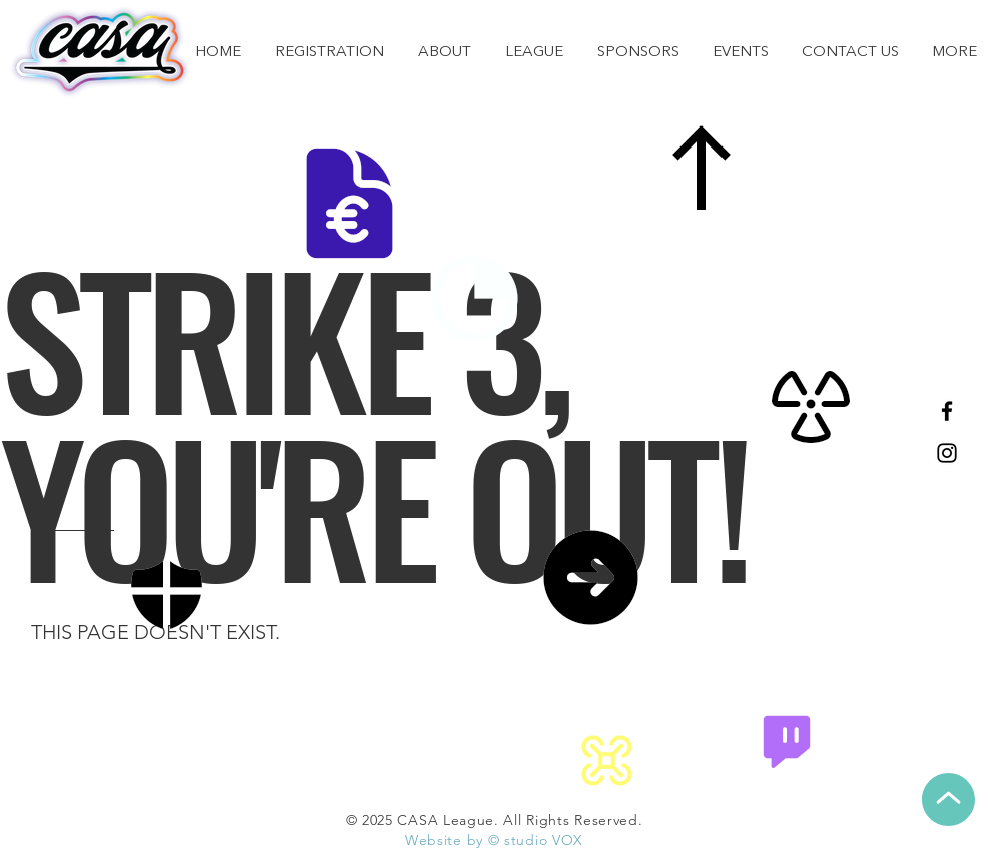 The image size is (989, 863). Describe the element at coordinates (787, 739) in the screenshot. I see `open Twitch app` at that location.